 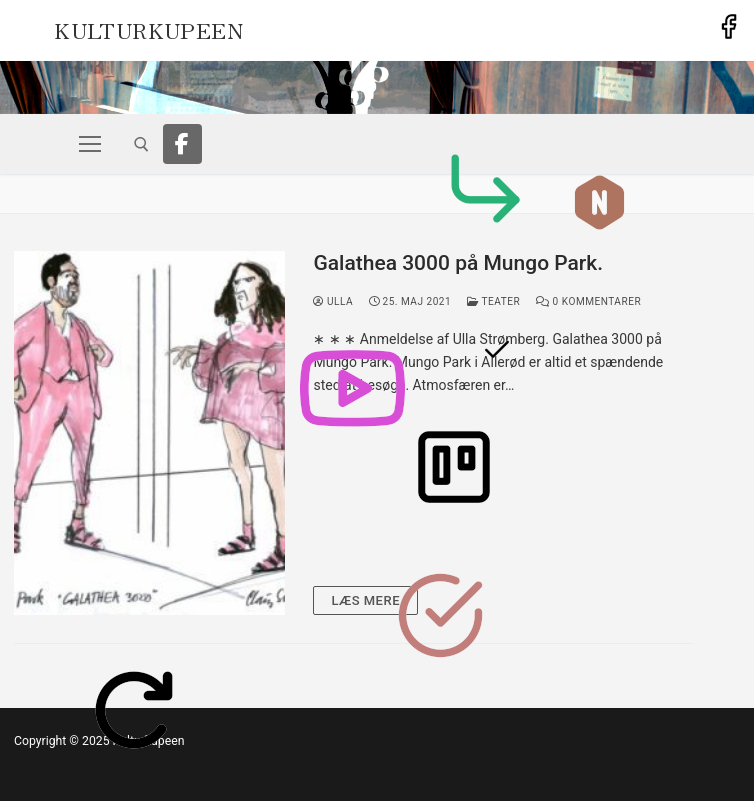 What do you see at coordinates (485, 188) in the screenshot?
I see `reply to a message or comment` at bounding box center [485, 188].